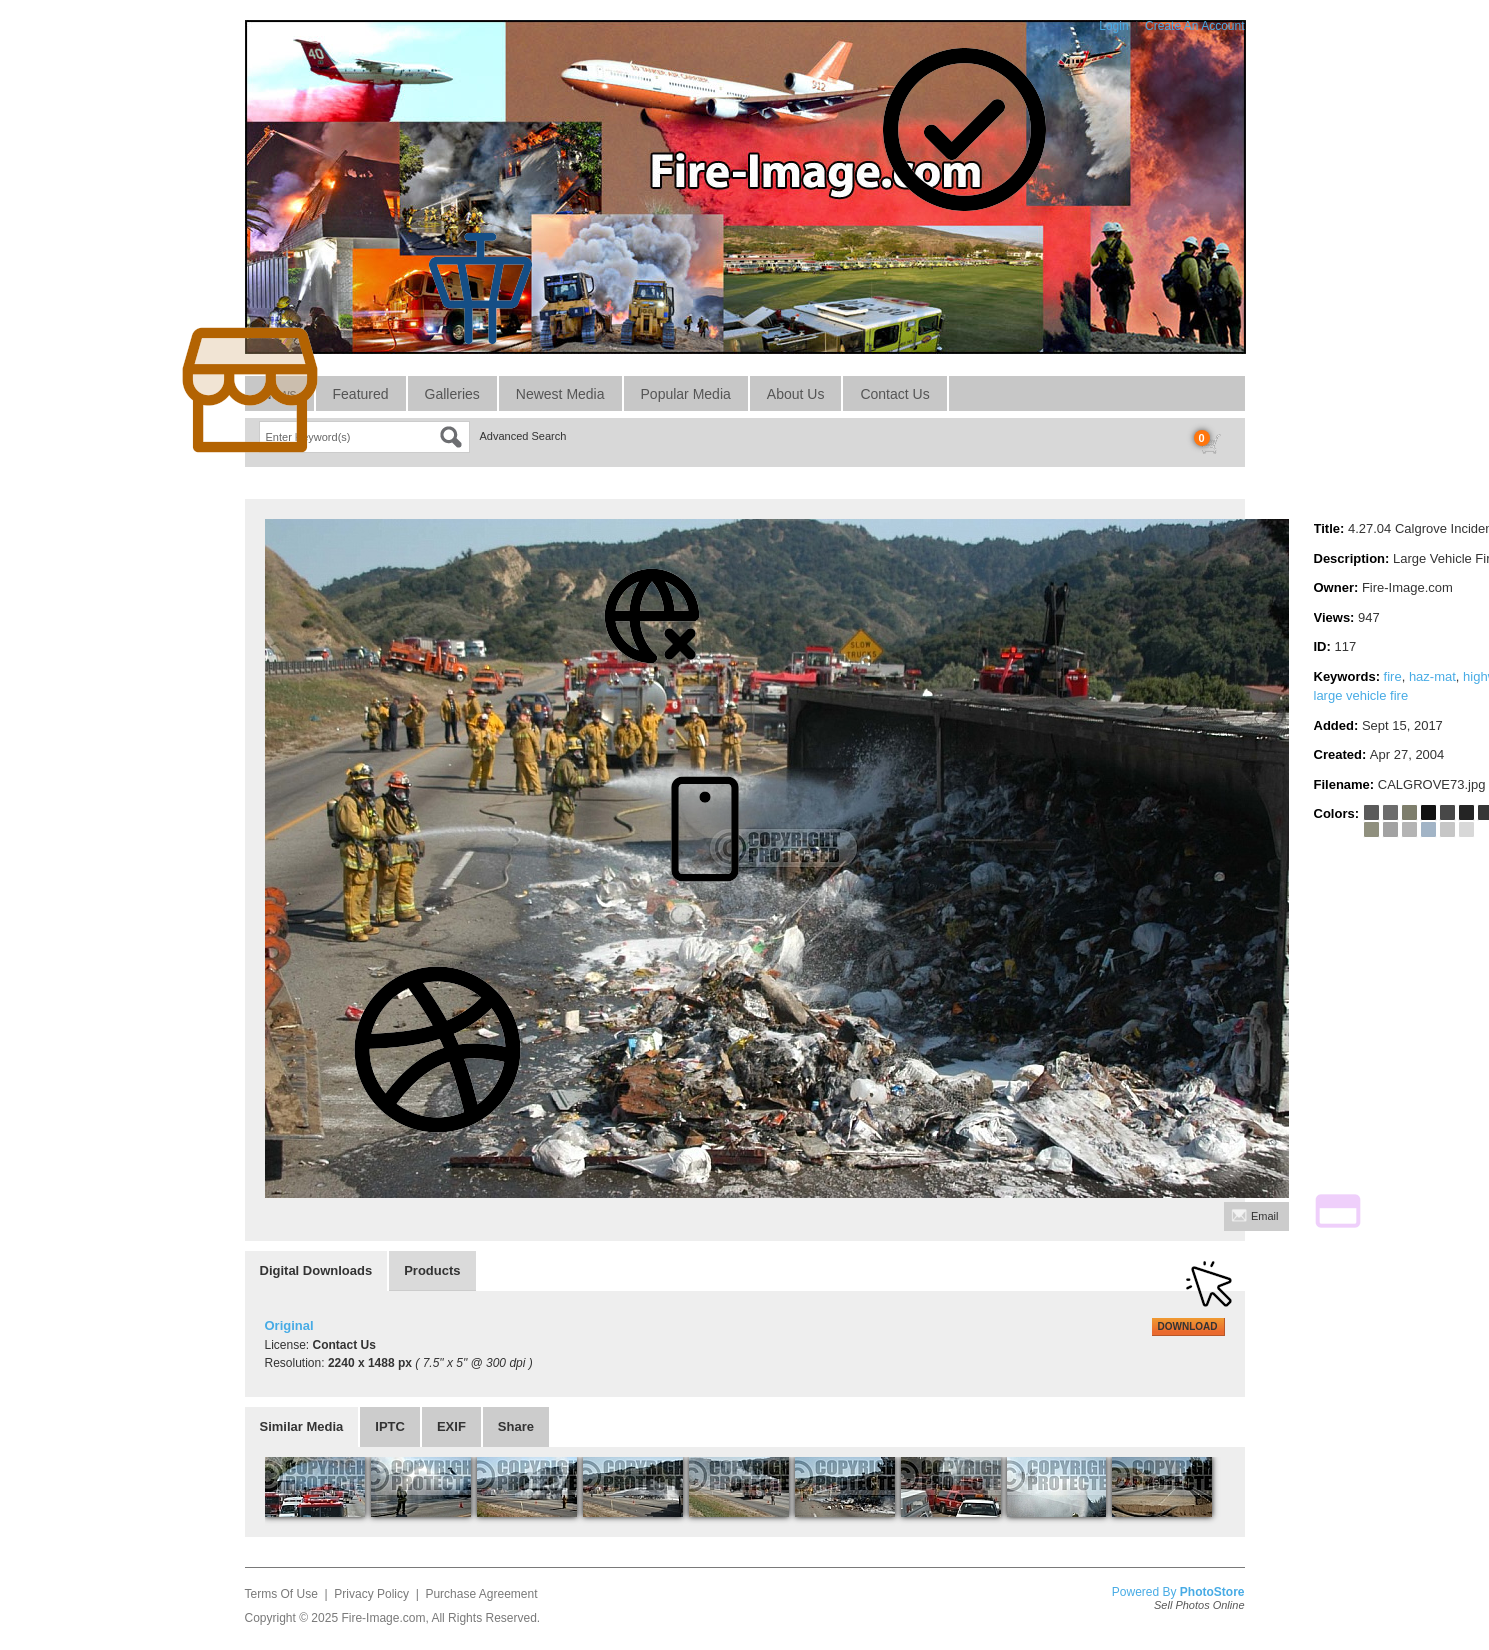 The height and width of the screenshot is (1650, 1489). What do you see at coordinates (964, 129) in the screenshot?
I see `indicates a completed or successful action` at bounding box center [964, 129].